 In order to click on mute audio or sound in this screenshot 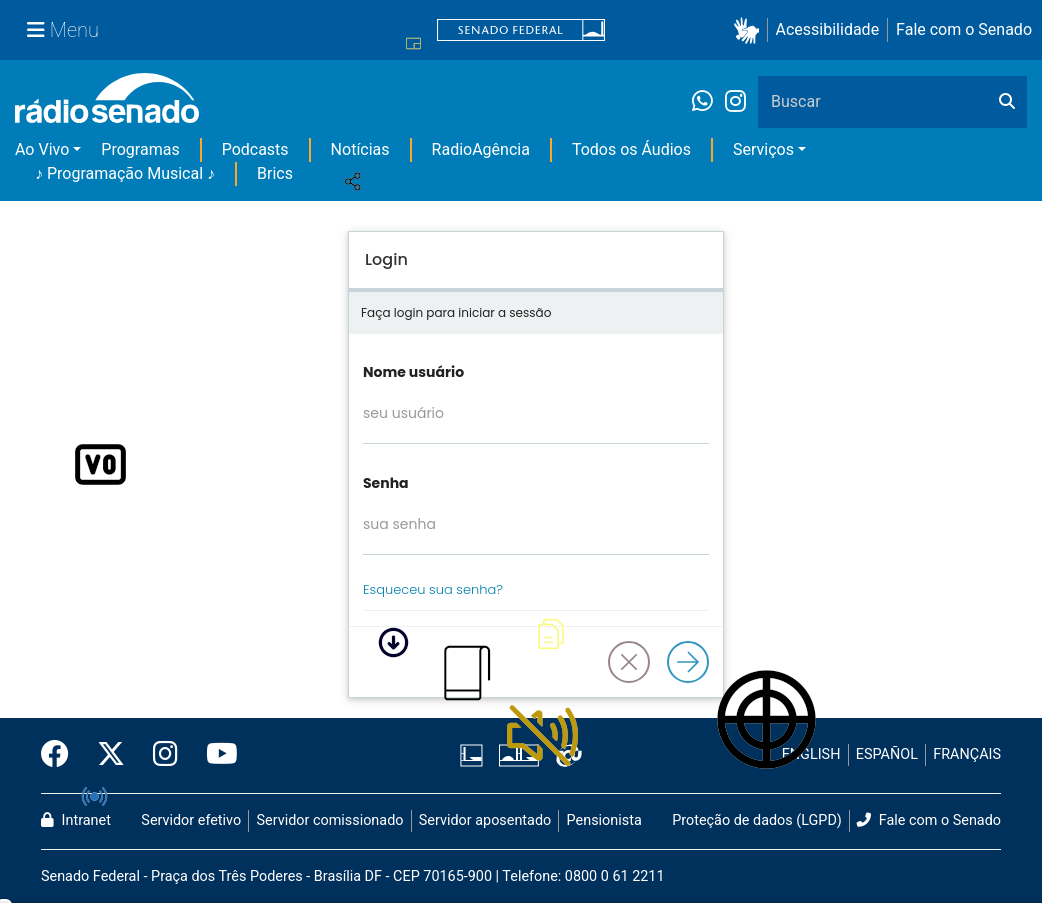, I will do `click(542, 735)`.